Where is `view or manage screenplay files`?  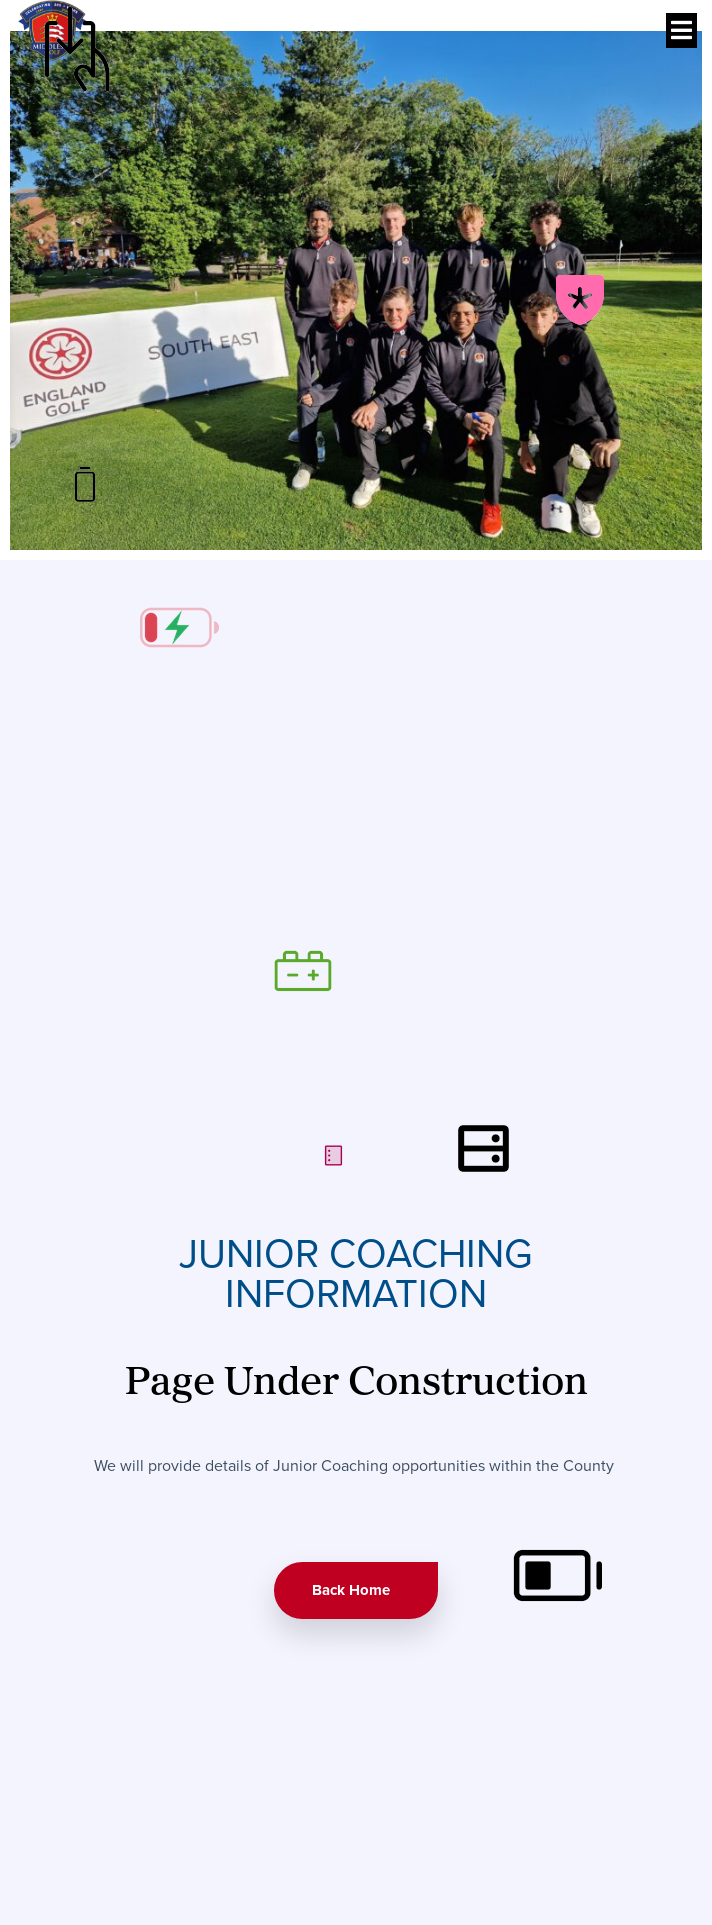 view or manage screenplay files is located at coordinates (333, 1155).